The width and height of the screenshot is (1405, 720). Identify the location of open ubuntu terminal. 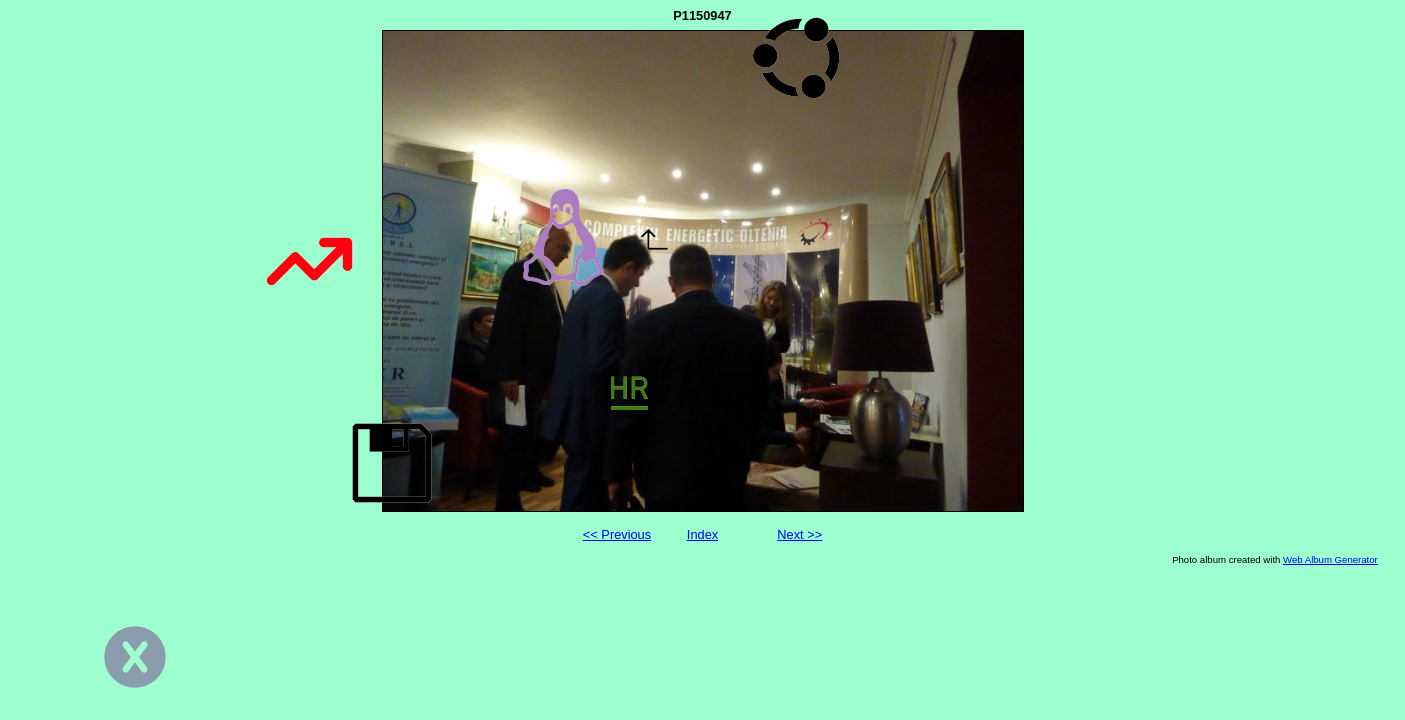
(799, 58).